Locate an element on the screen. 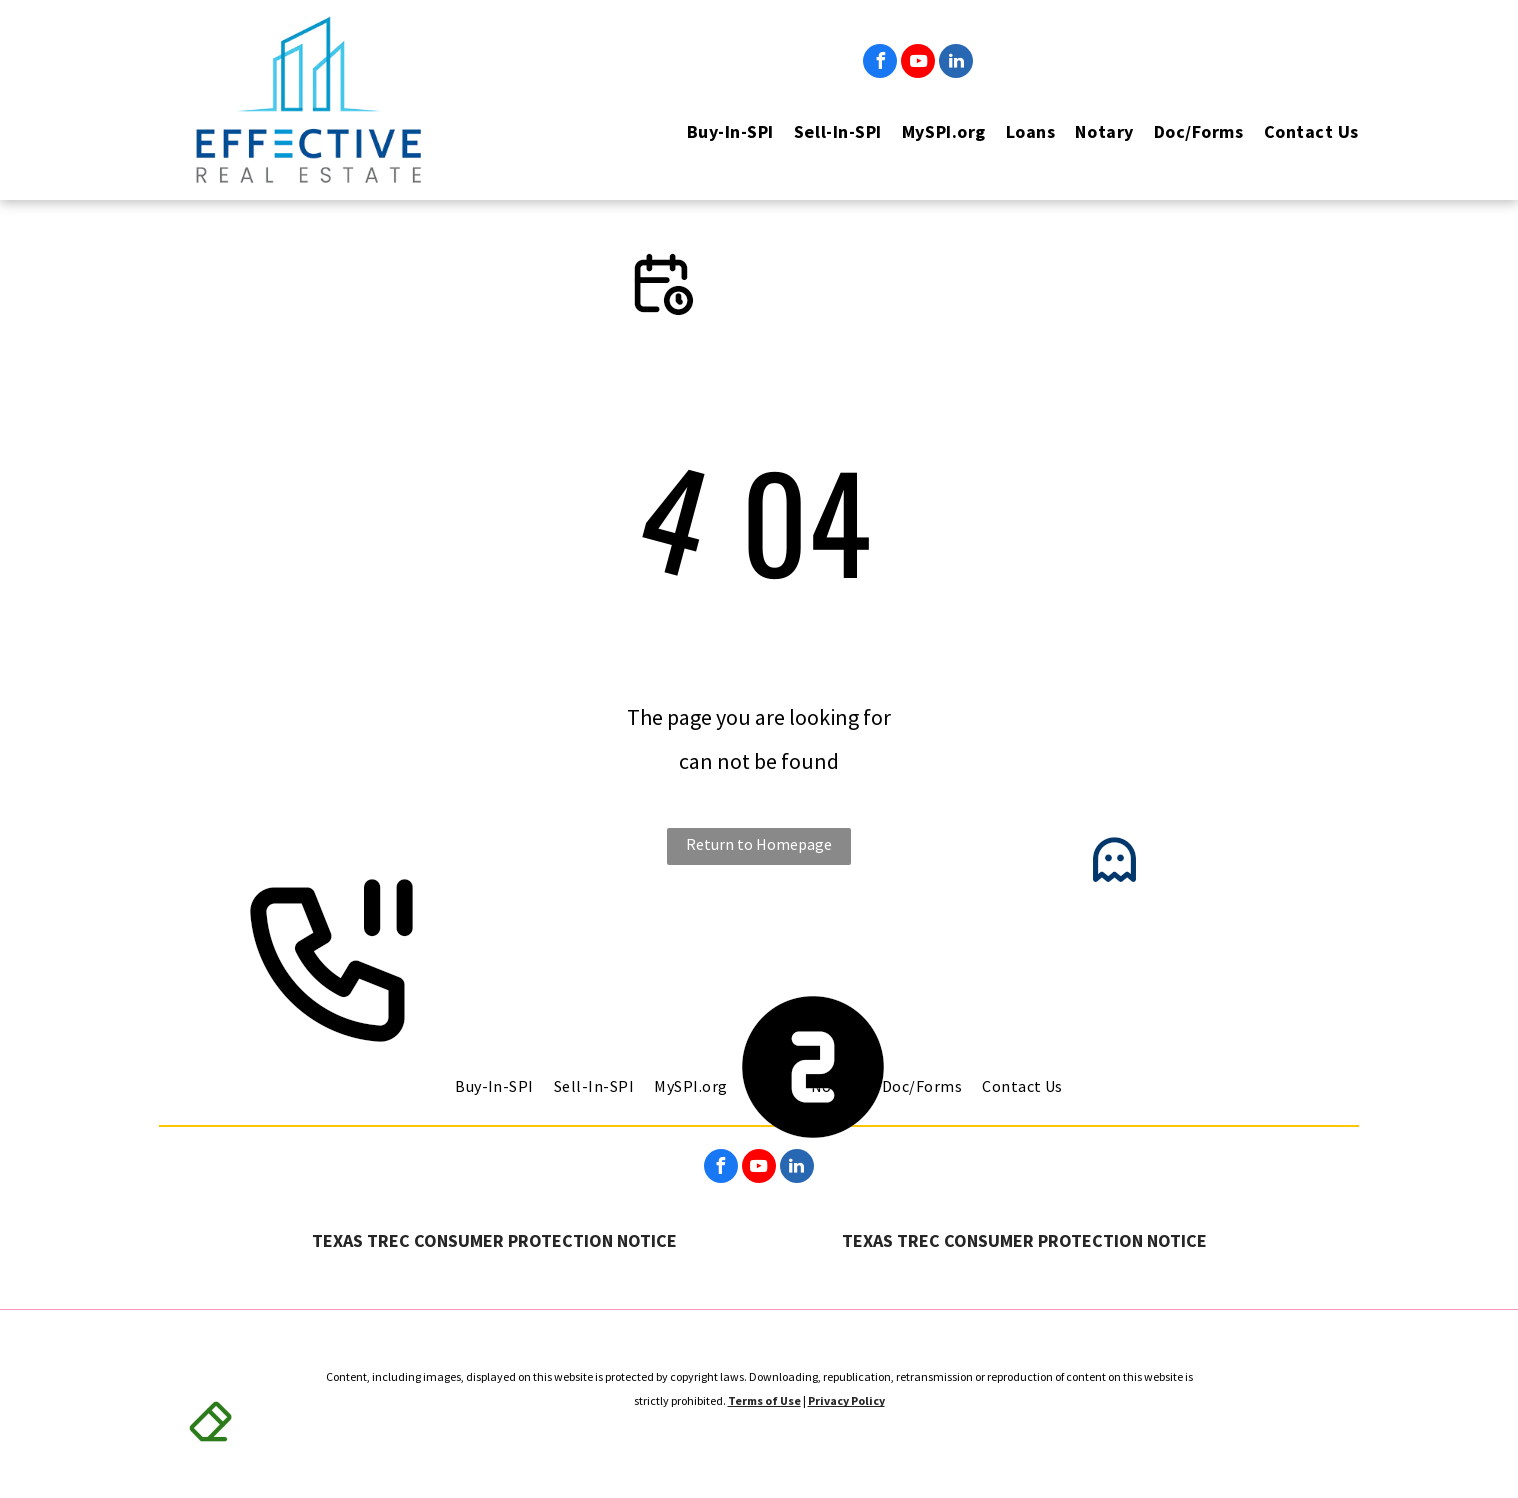 This screenshot has width=1518, height=1498. enable ghost mode or incognito browsing is located at coordinates (1114, 860).